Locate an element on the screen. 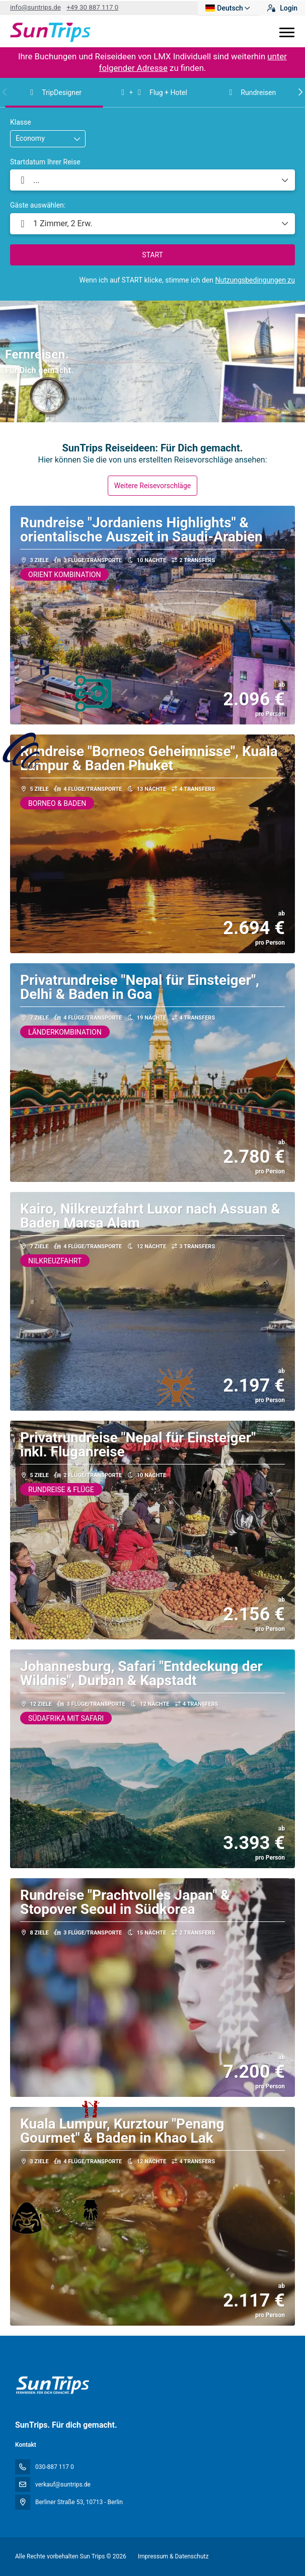 This screenshot has width=305, height=2576. access connection or node settings is located at coordinates (93, 693).